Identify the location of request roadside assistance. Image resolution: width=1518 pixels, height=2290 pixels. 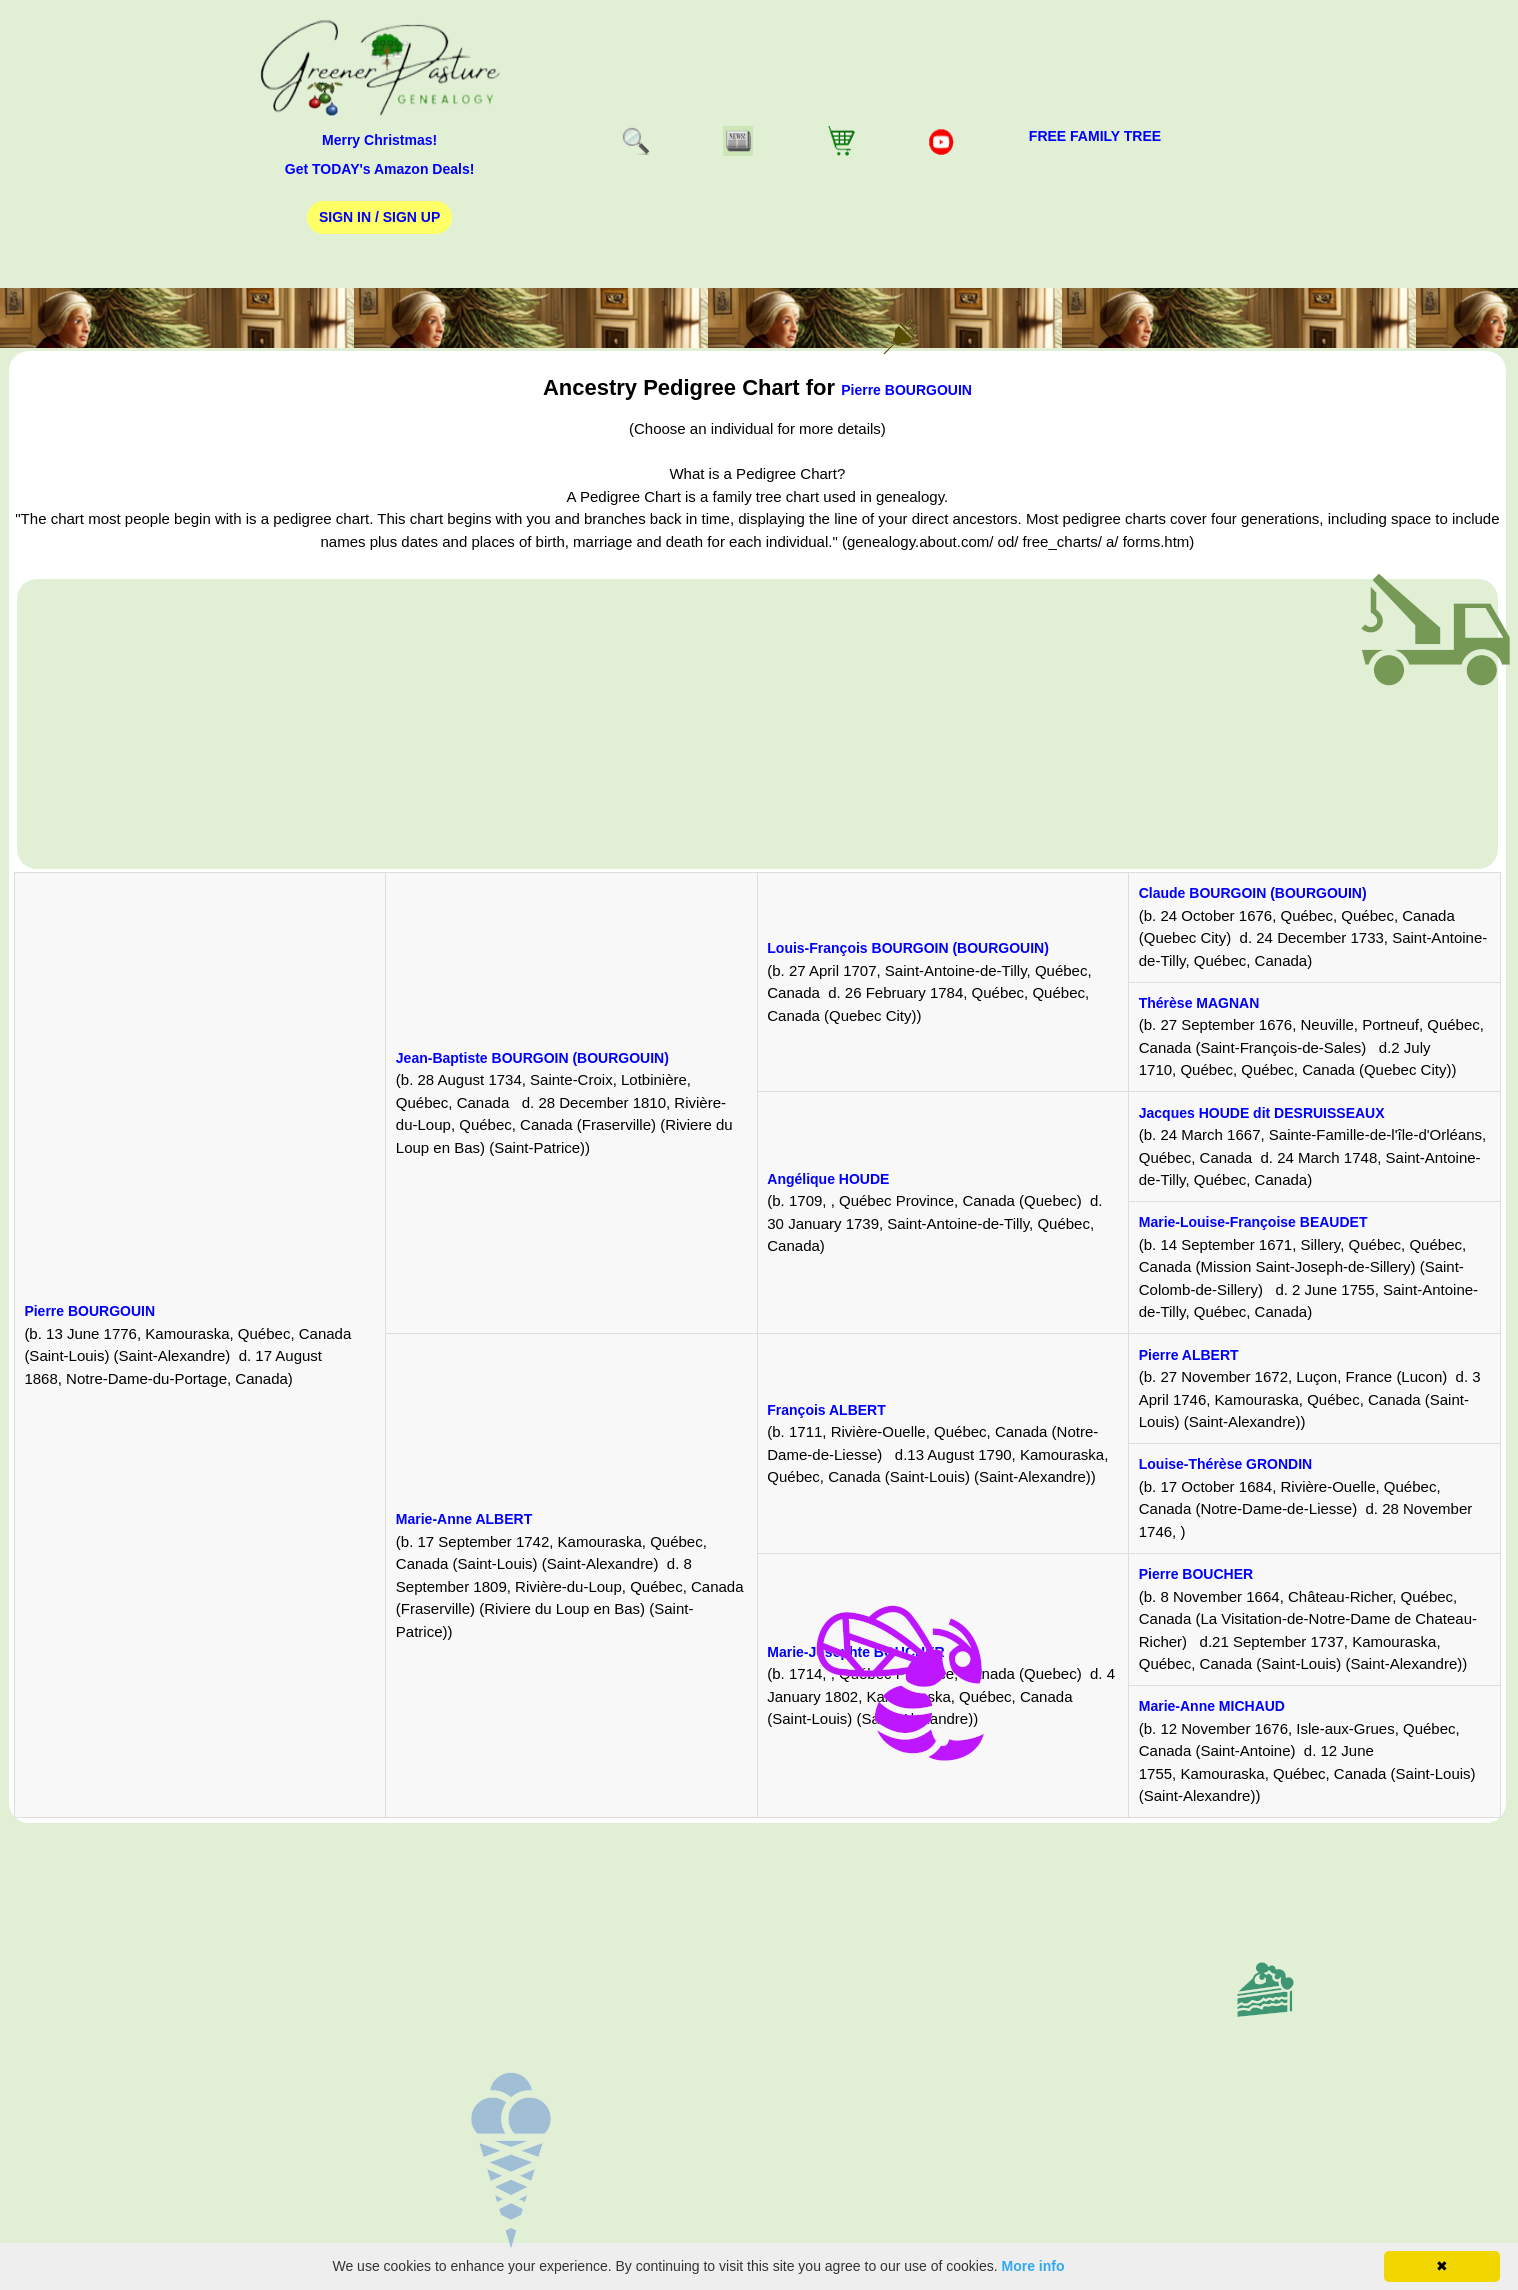
(1435, 629).